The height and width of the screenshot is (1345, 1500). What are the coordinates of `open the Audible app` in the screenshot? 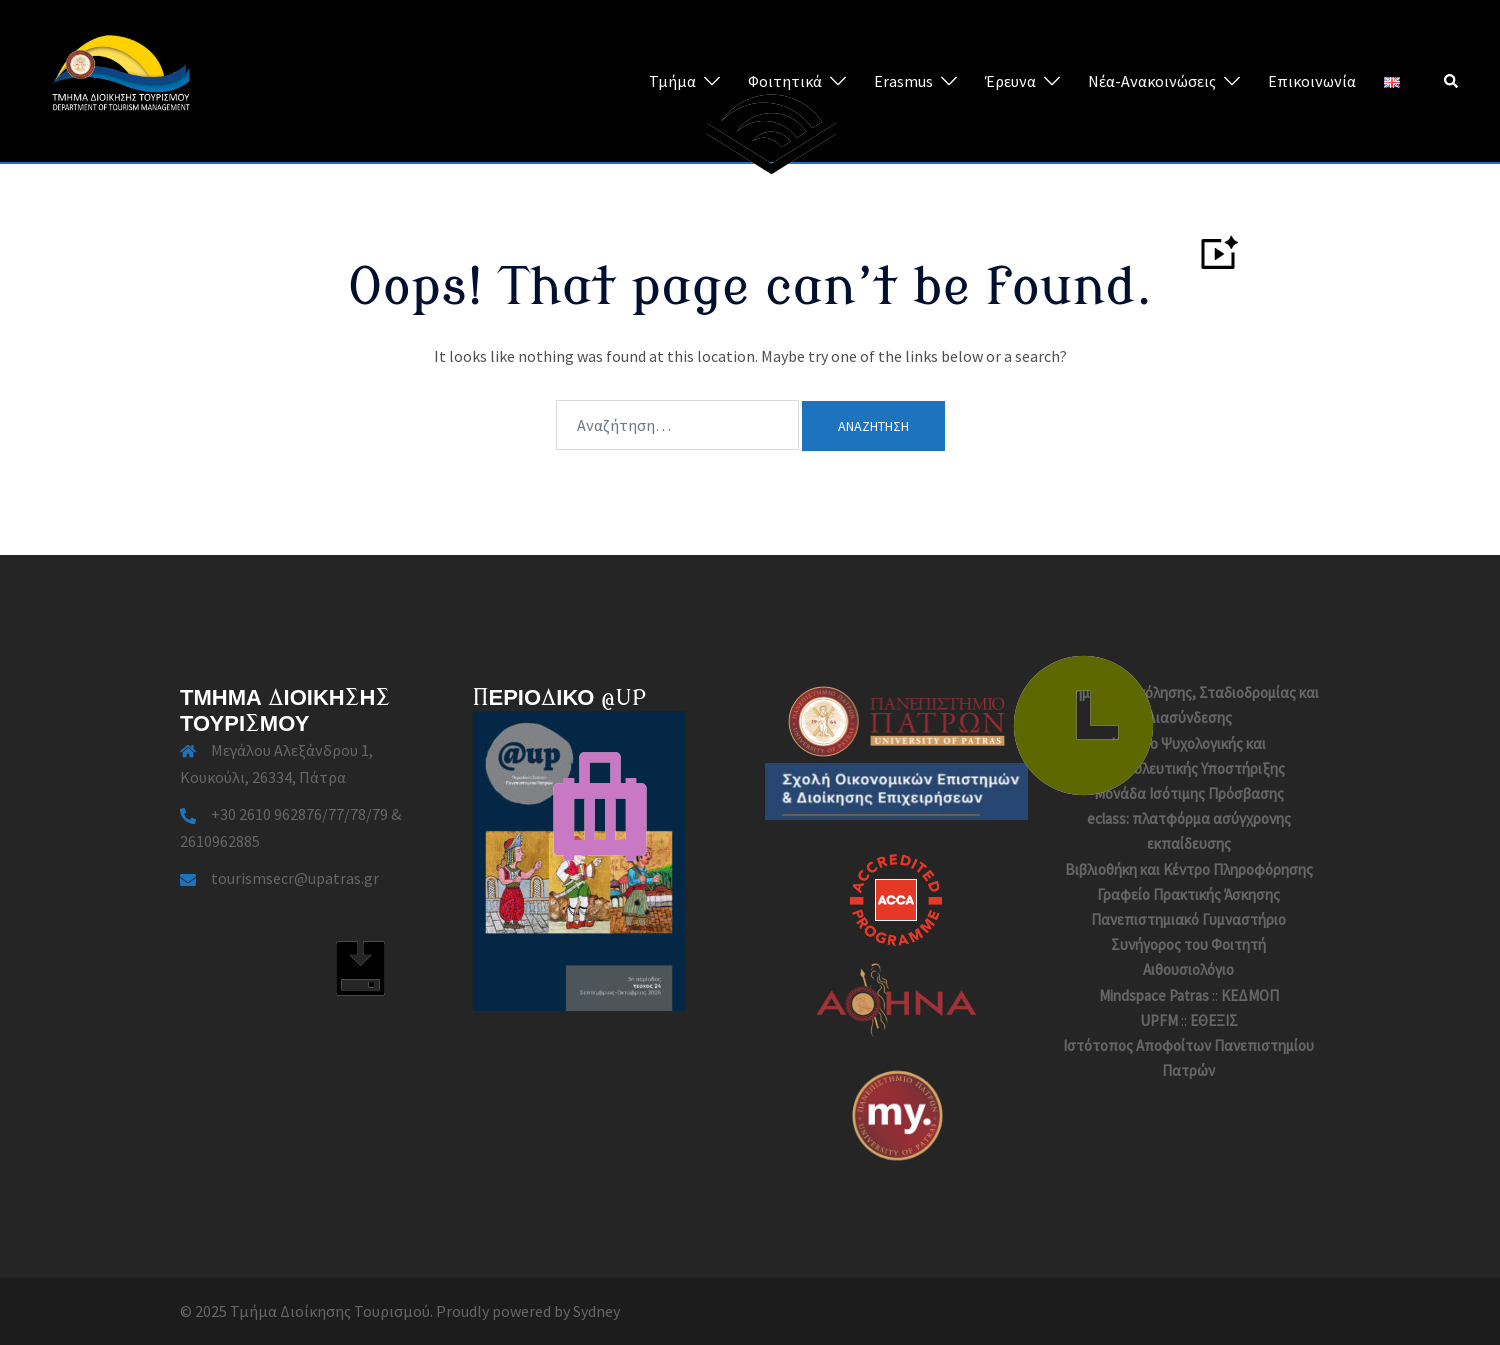 It's located at (771, 134).